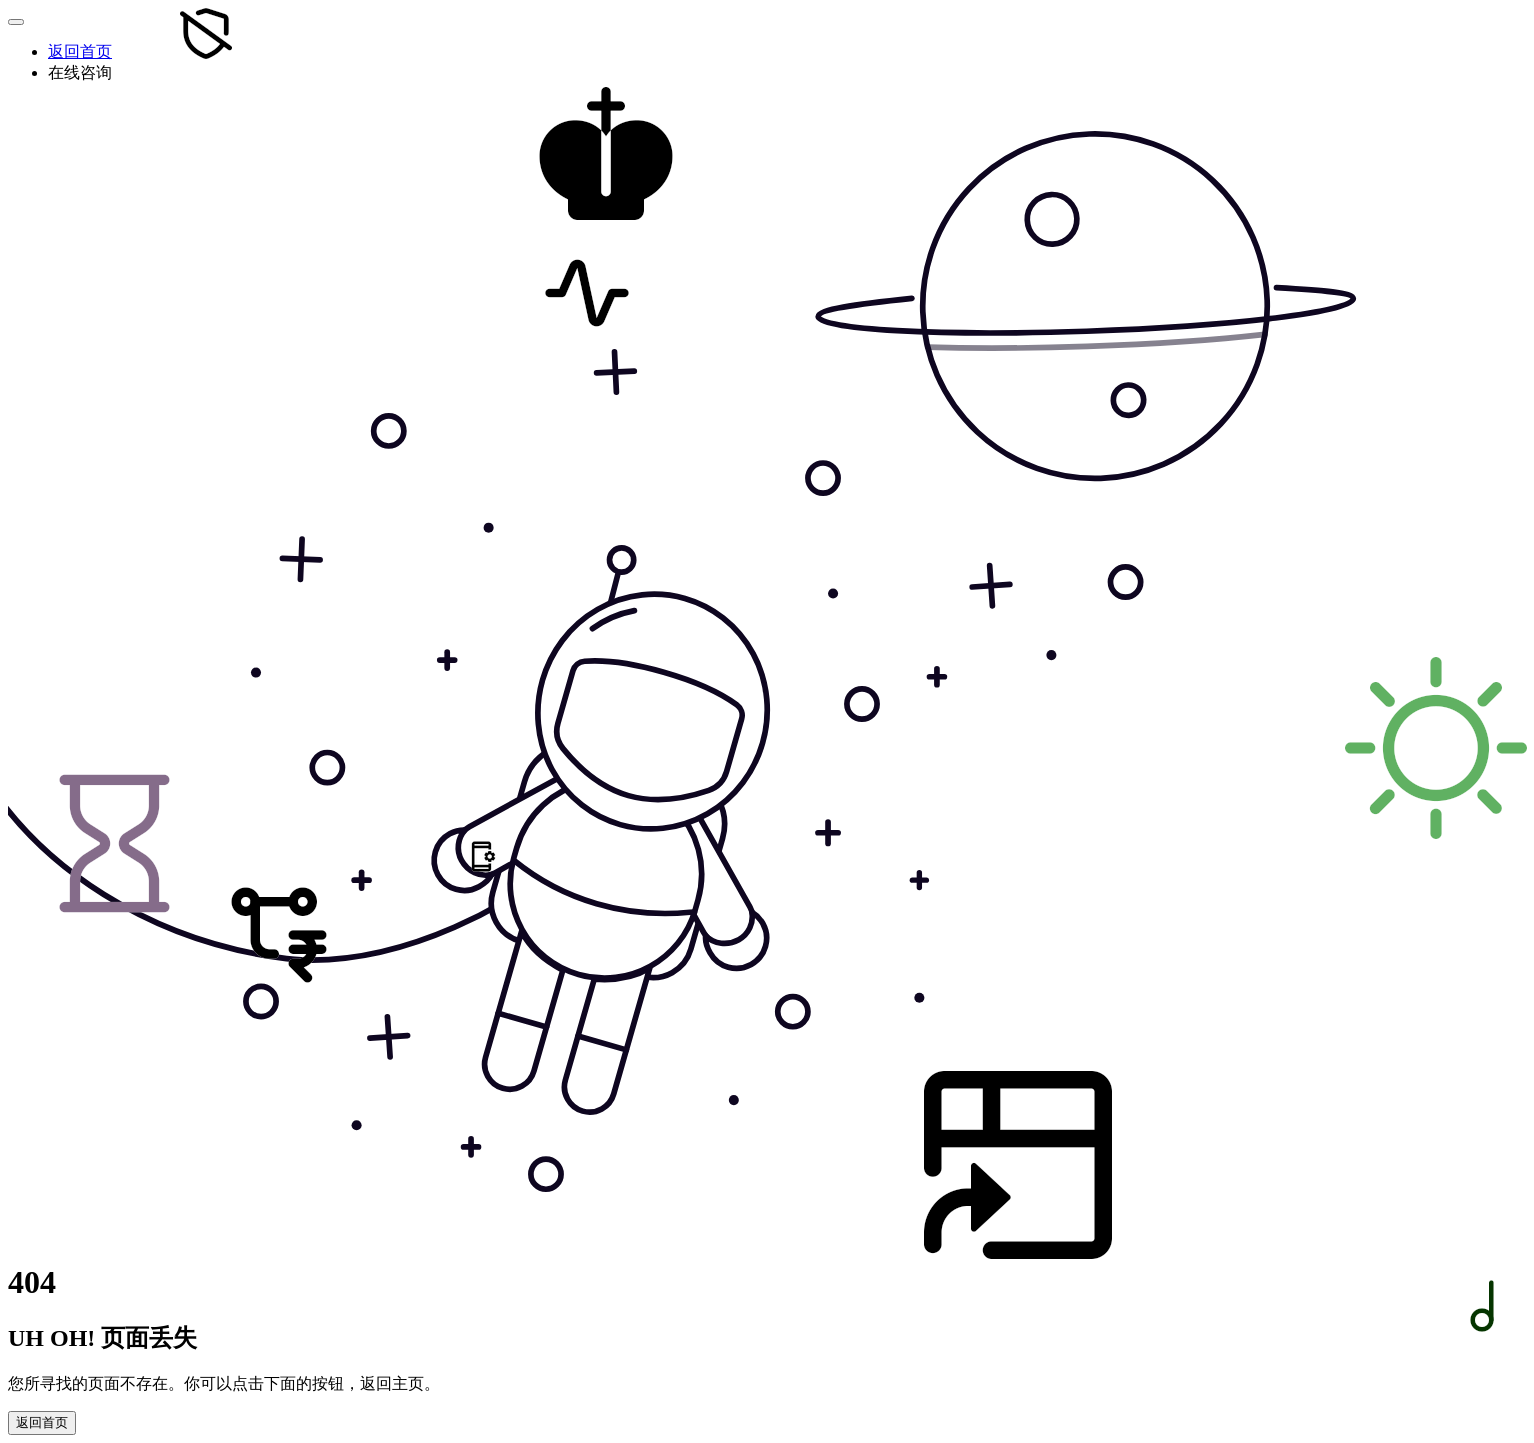  Describe the element at coordinates (206, 34) in the screenshot. I see `security or protection is disabled` at that location.